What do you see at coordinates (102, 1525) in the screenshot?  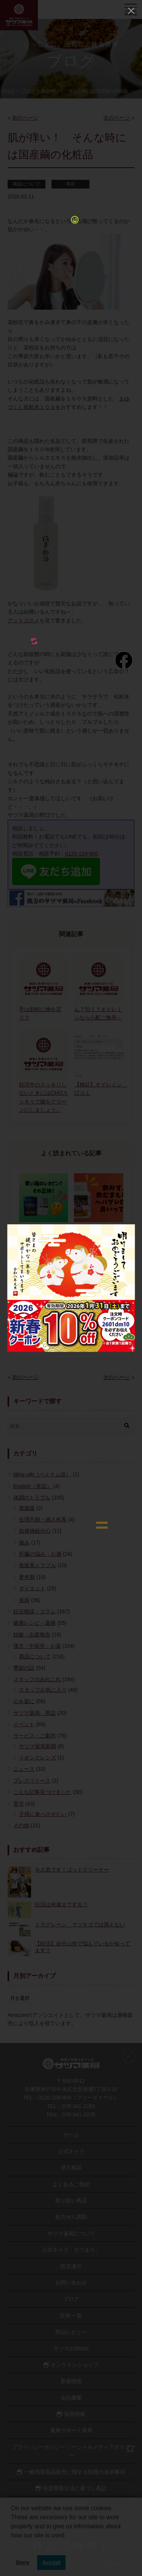 I see `equals or comparison function` at bounding box center [102, 1525].